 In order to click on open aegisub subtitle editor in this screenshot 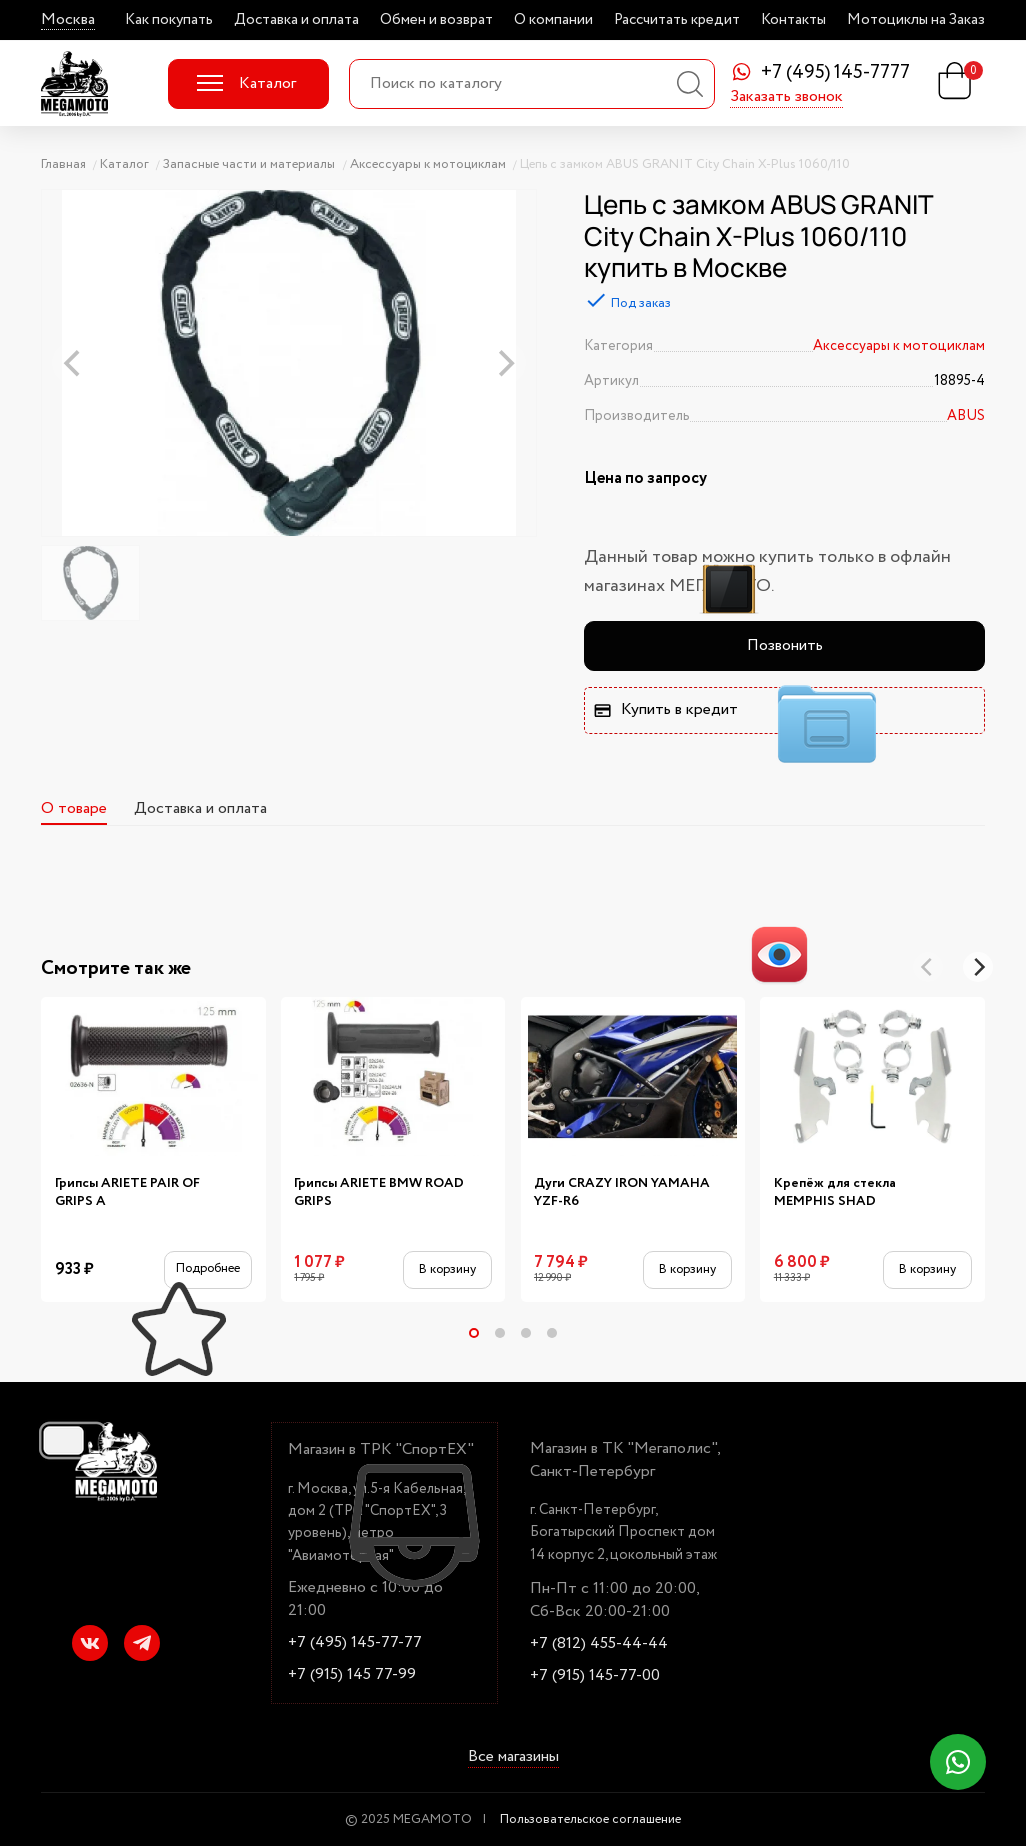, I will do `click(779, 954)`.